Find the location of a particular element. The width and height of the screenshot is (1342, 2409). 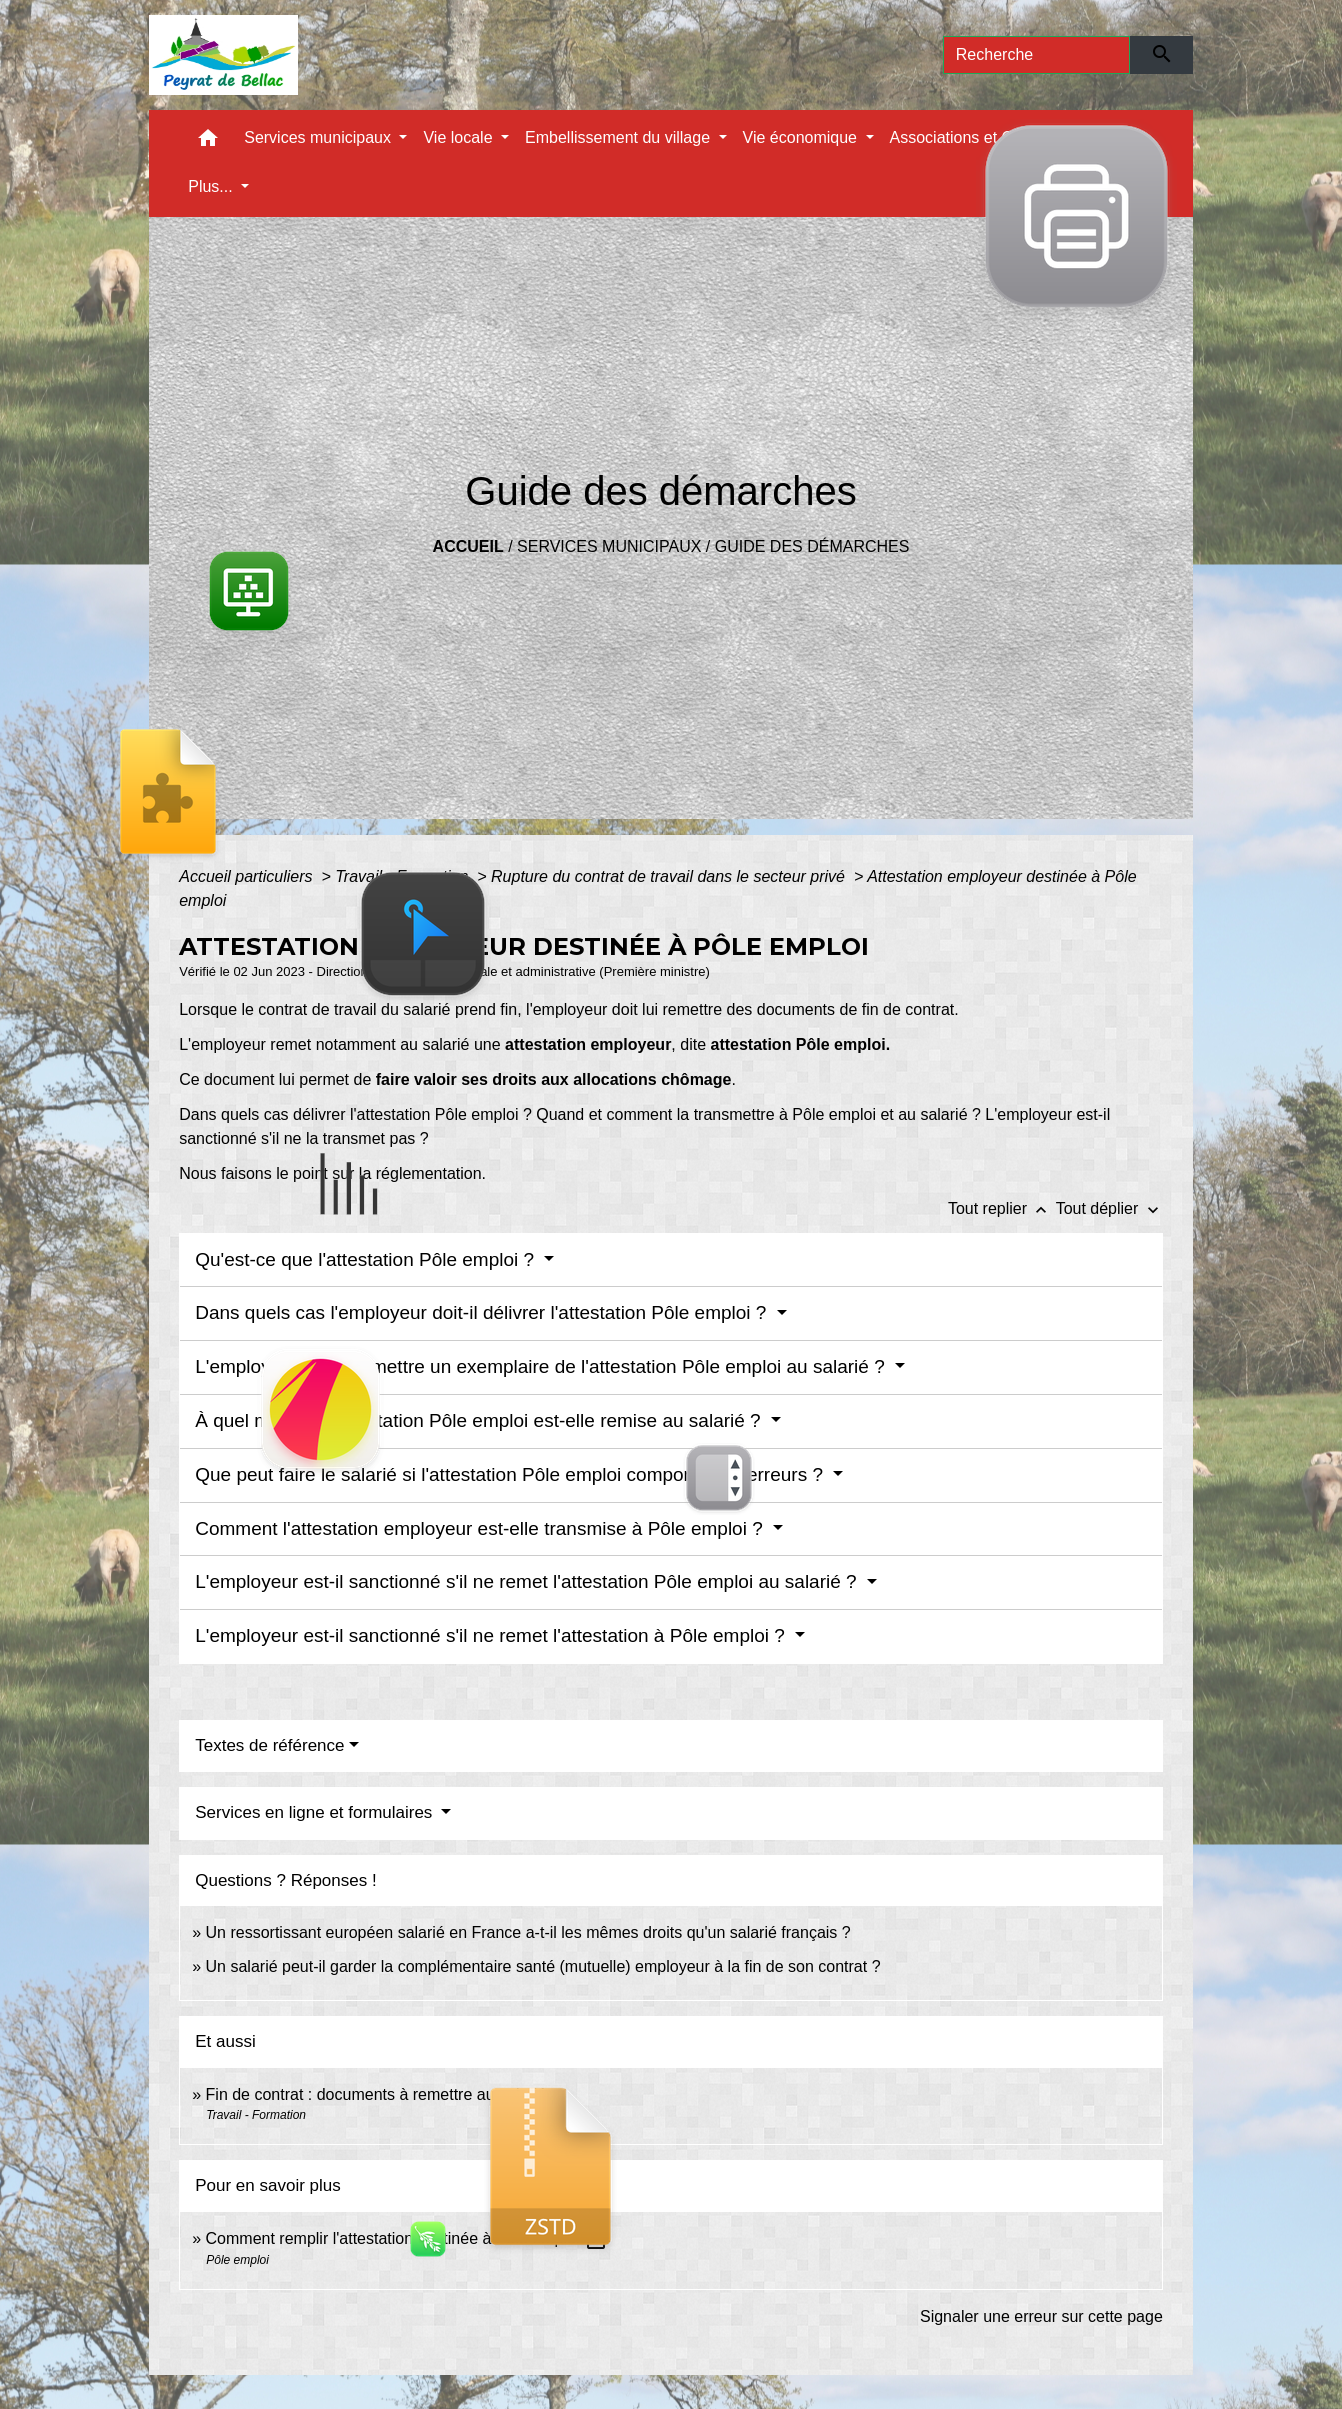

access printer settings and preferences is located at coordinates (1076, 219).